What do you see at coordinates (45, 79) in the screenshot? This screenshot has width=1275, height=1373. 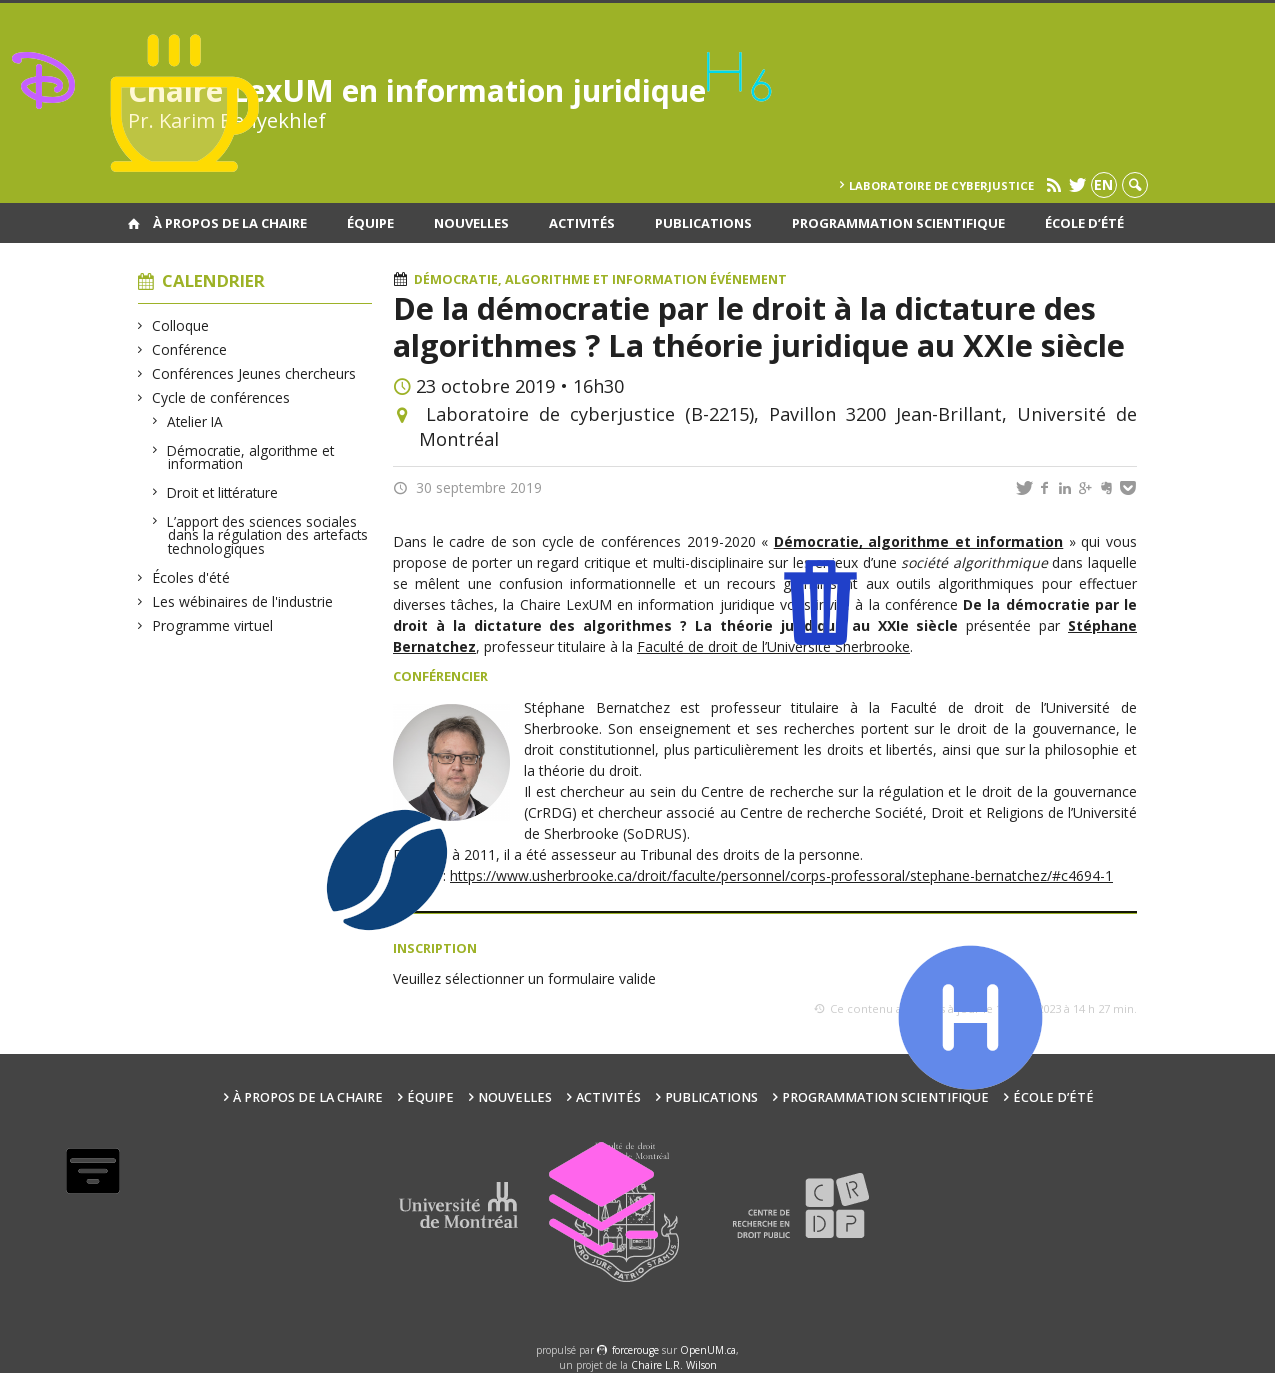 I see `access disney+ streaming service` at bounding box center [45, 79].